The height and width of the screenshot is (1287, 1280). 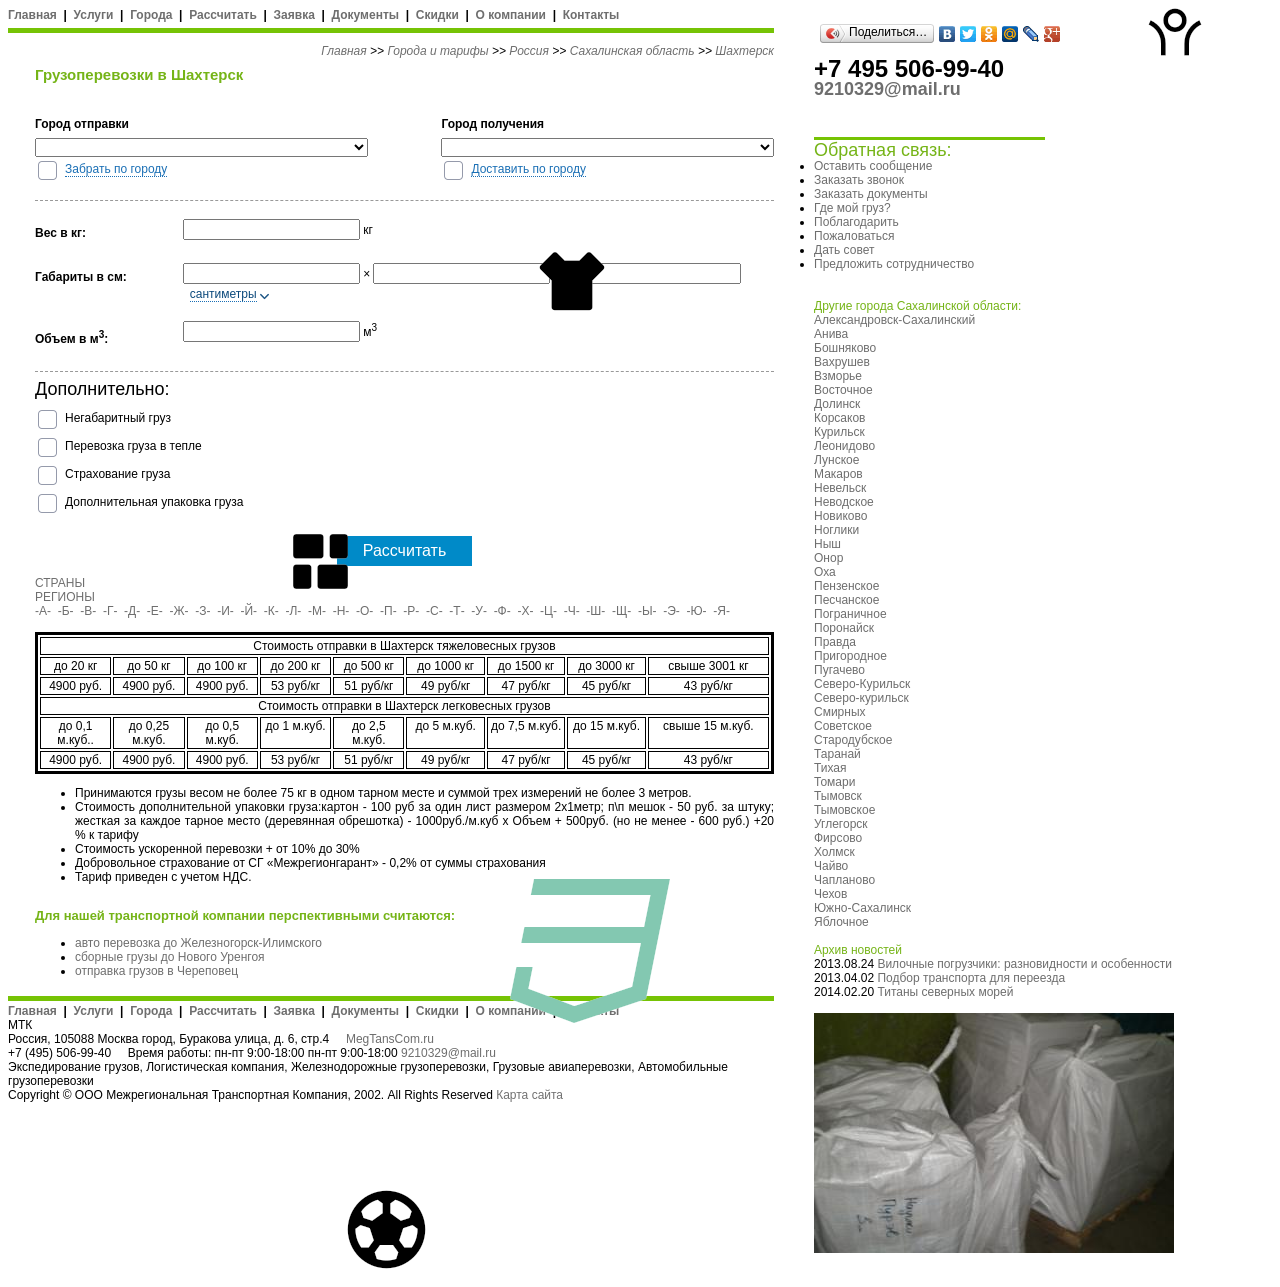 I want to click on accessibility or inclusive design features, so click(x=1175, y=32).